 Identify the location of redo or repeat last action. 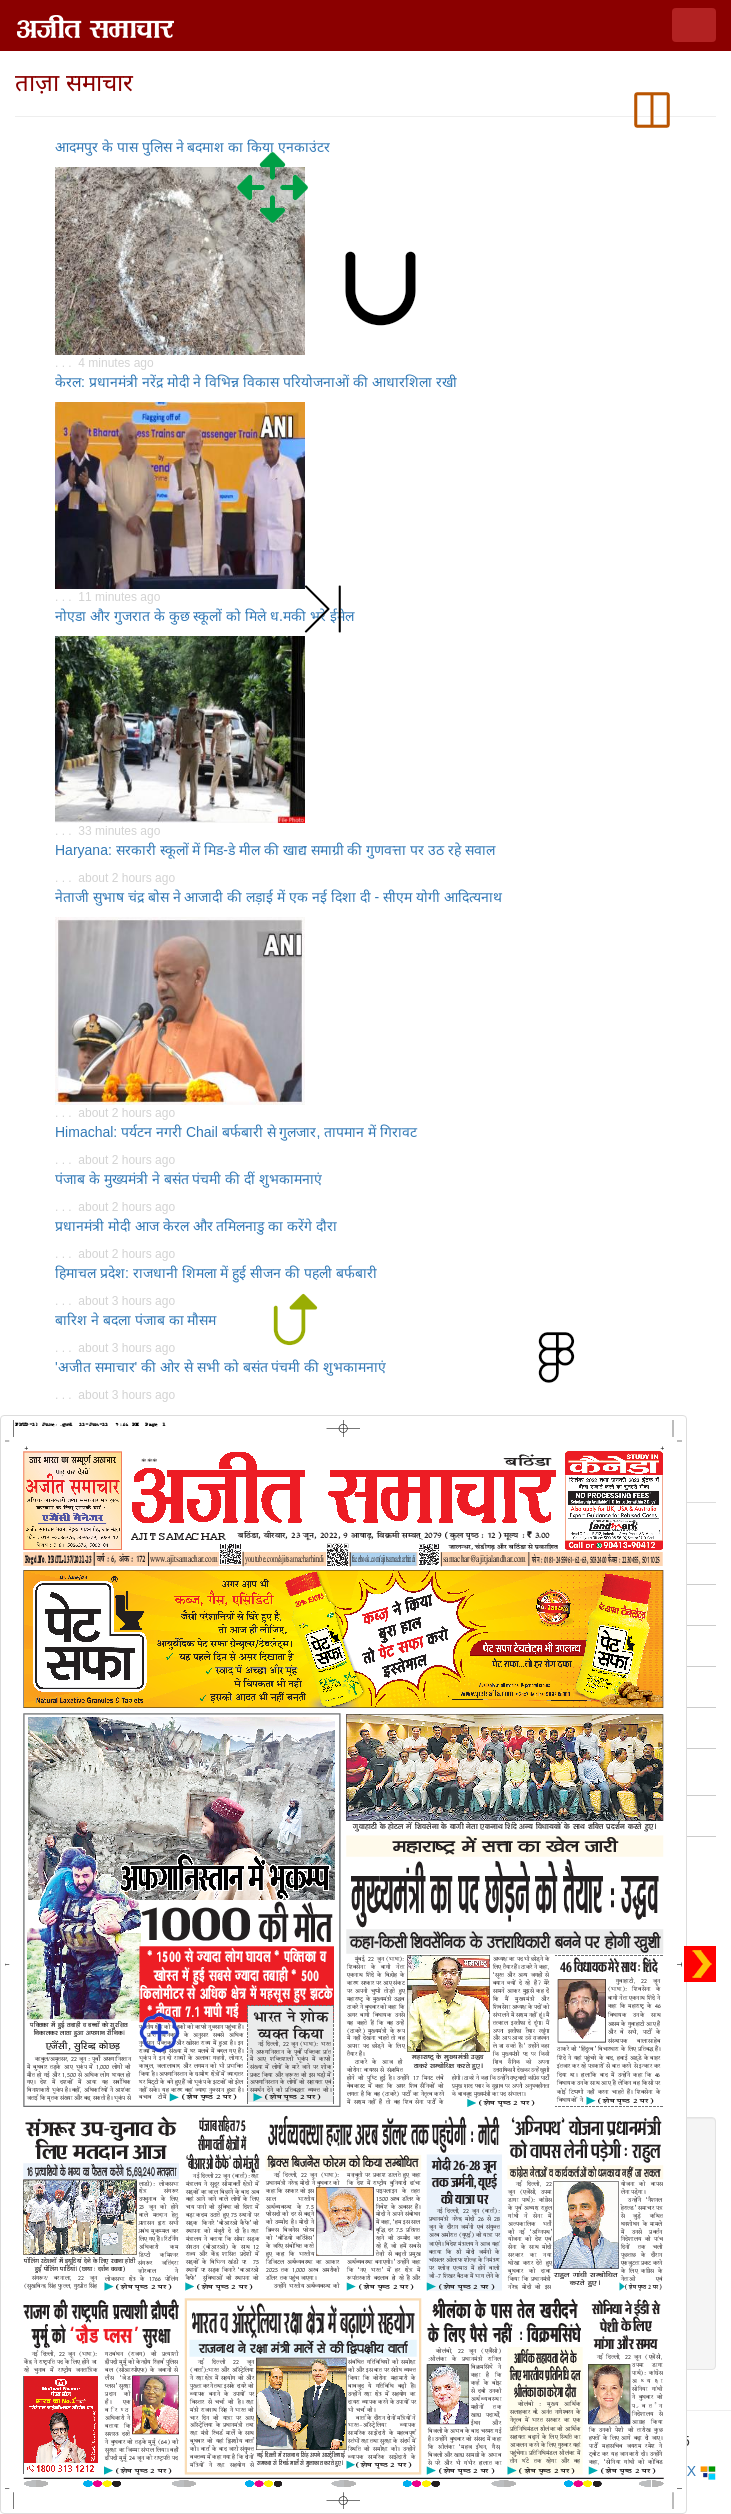
(293, 1319).